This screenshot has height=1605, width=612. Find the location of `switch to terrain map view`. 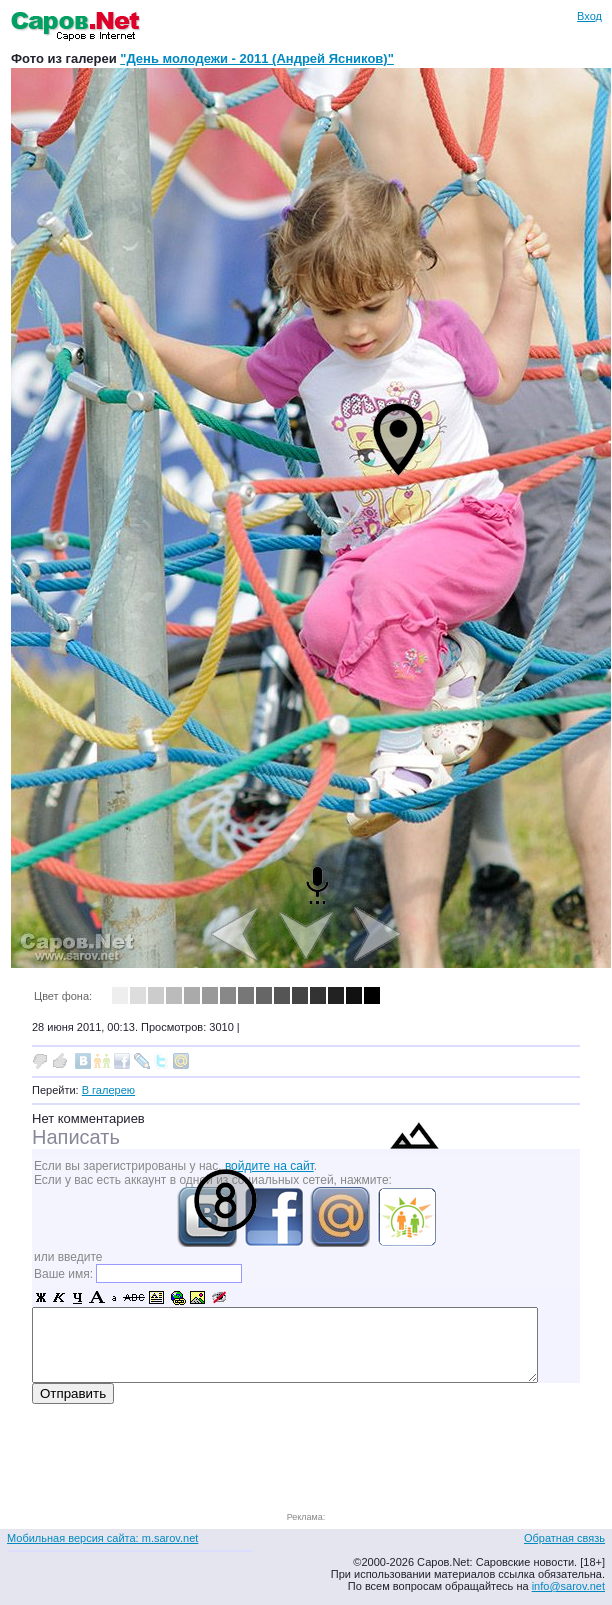

switch to terrain map view is located at coordinates (414, 1135).